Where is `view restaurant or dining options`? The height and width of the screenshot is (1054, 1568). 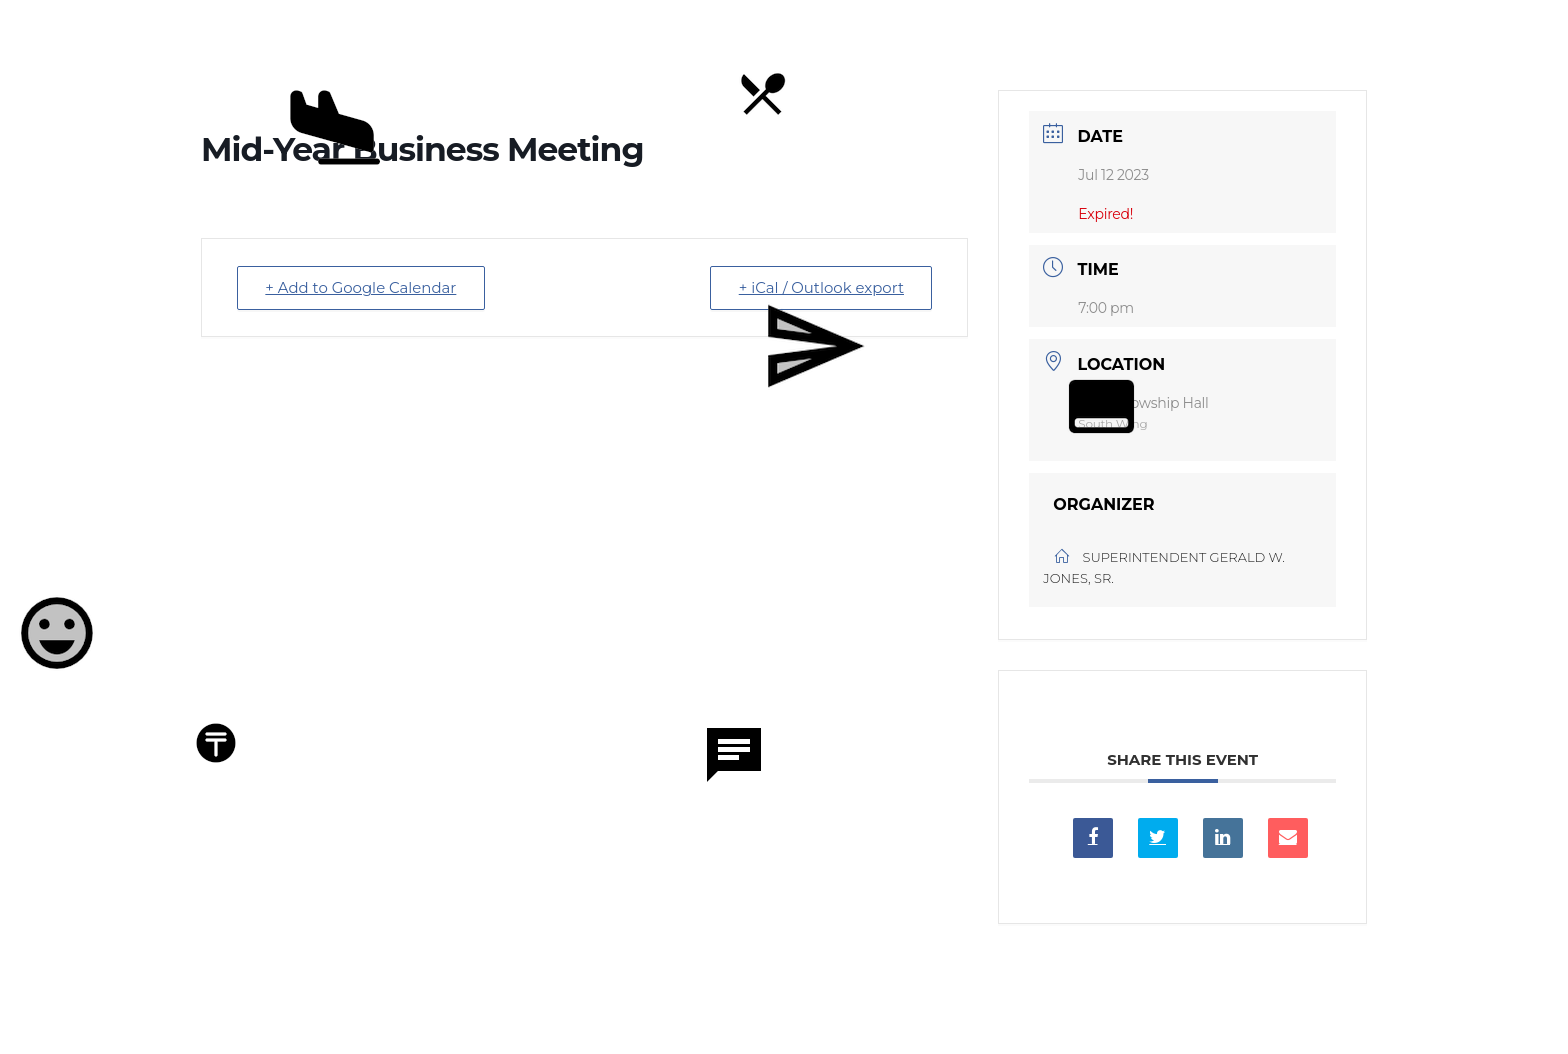 view restaurant or dining options is located at coordinates (762, 93).